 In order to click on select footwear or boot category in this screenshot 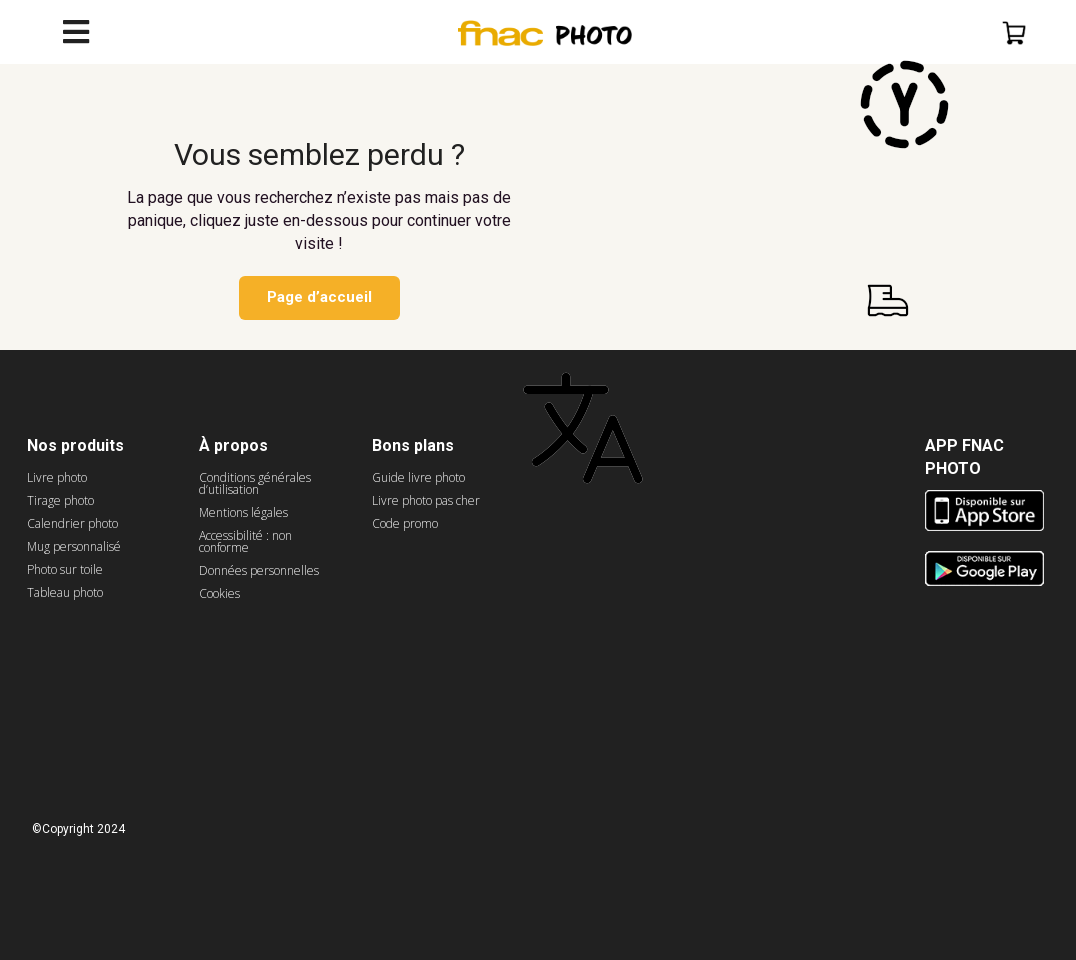, I will do `click(886, 300)`.